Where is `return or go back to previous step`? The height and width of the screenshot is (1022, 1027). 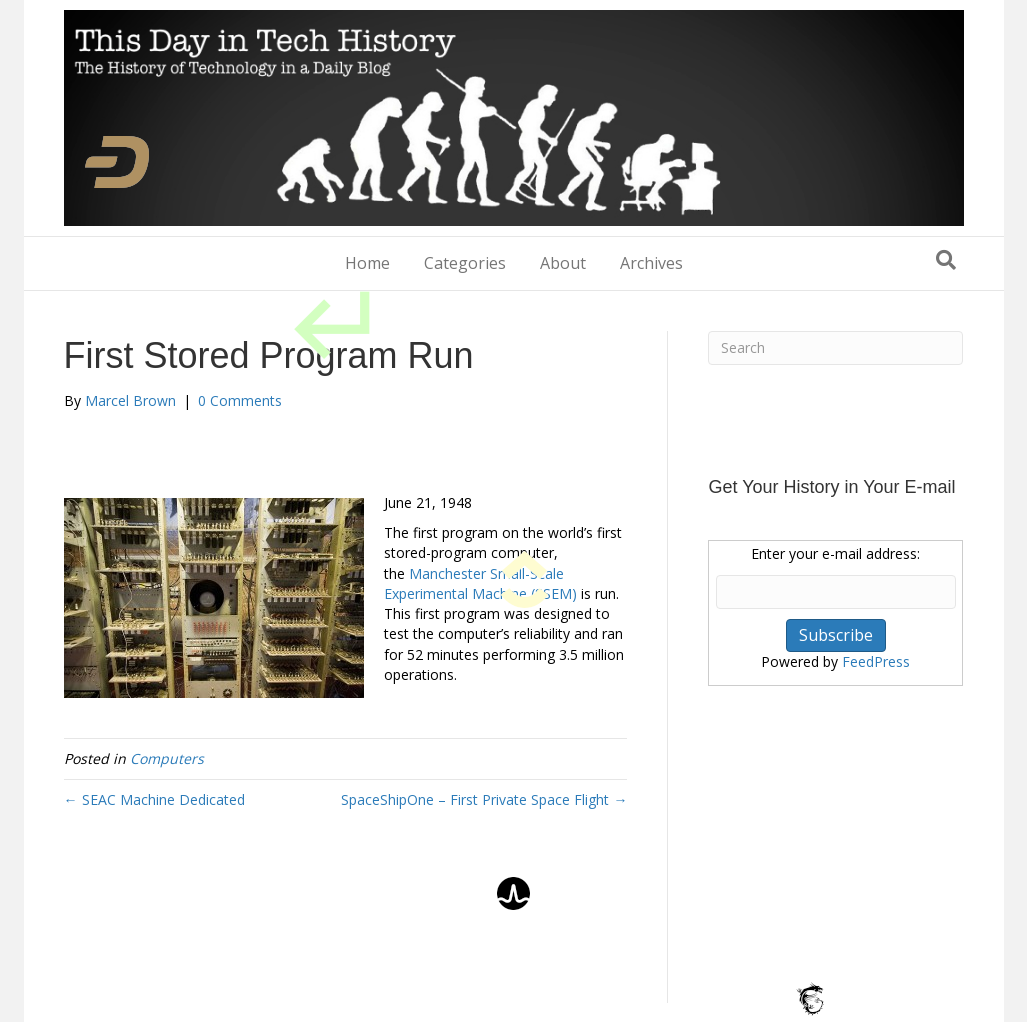 return or go back to previous step is located at coordinates (336, 324).